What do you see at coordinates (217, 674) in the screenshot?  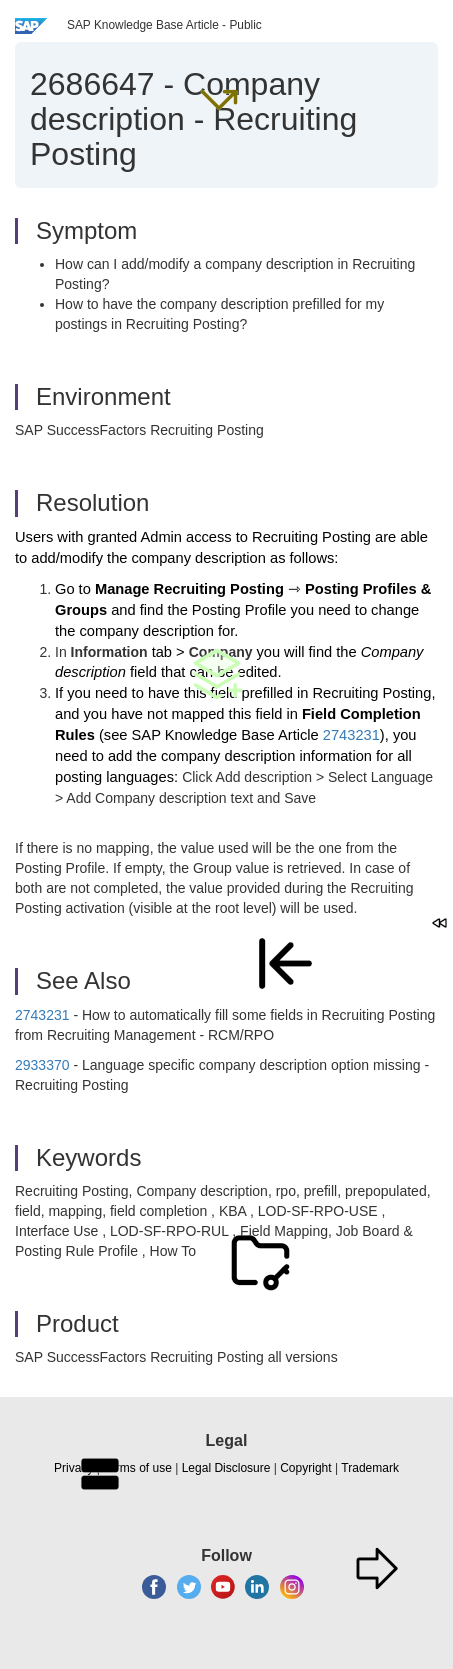 I see `add a new layer to the stack` at bounding box center [217, 674].